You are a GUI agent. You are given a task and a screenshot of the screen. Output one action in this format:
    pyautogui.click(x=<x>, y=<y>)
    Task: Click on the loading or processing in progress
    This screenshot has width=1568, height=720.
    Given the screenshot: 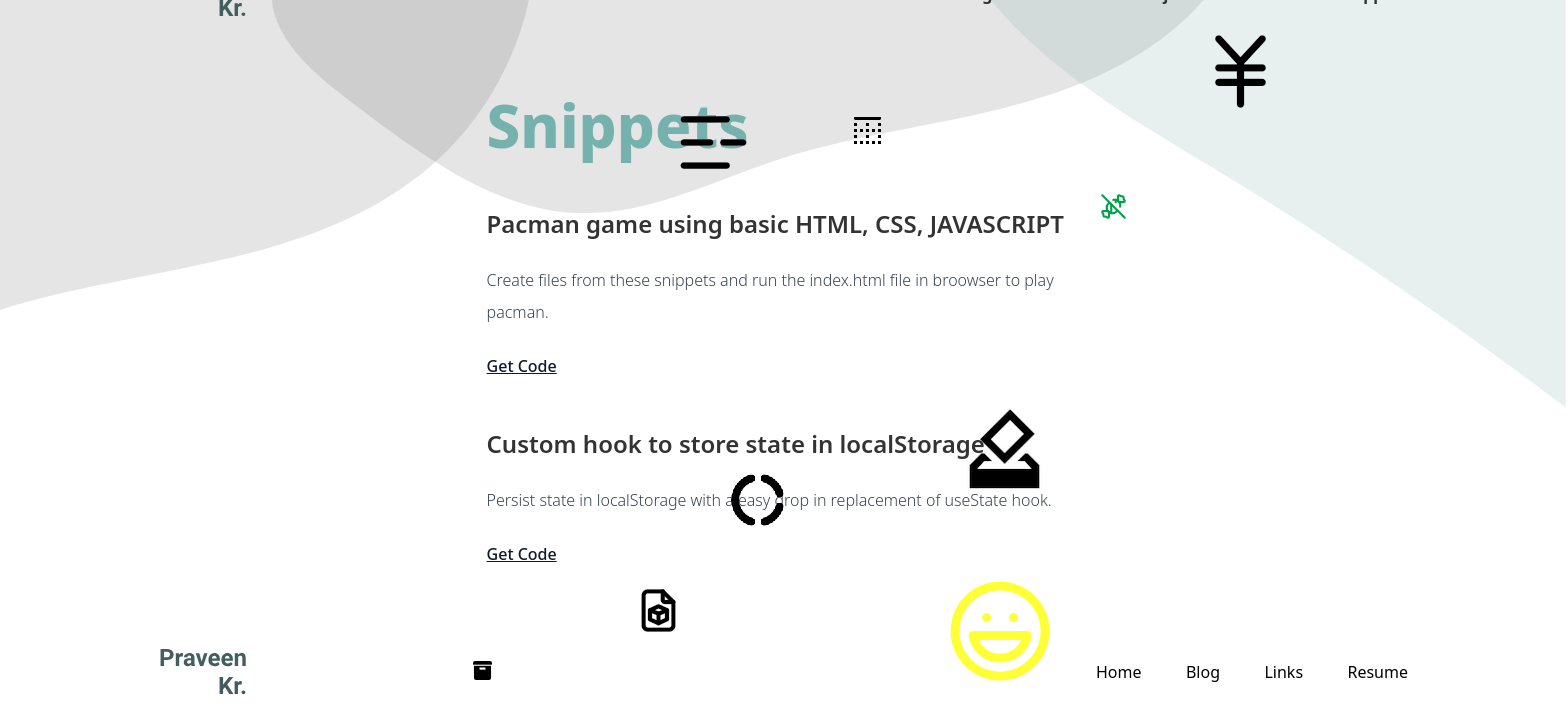 What is the action you would take?
    pyautogui.click(x=758, y=500)
    